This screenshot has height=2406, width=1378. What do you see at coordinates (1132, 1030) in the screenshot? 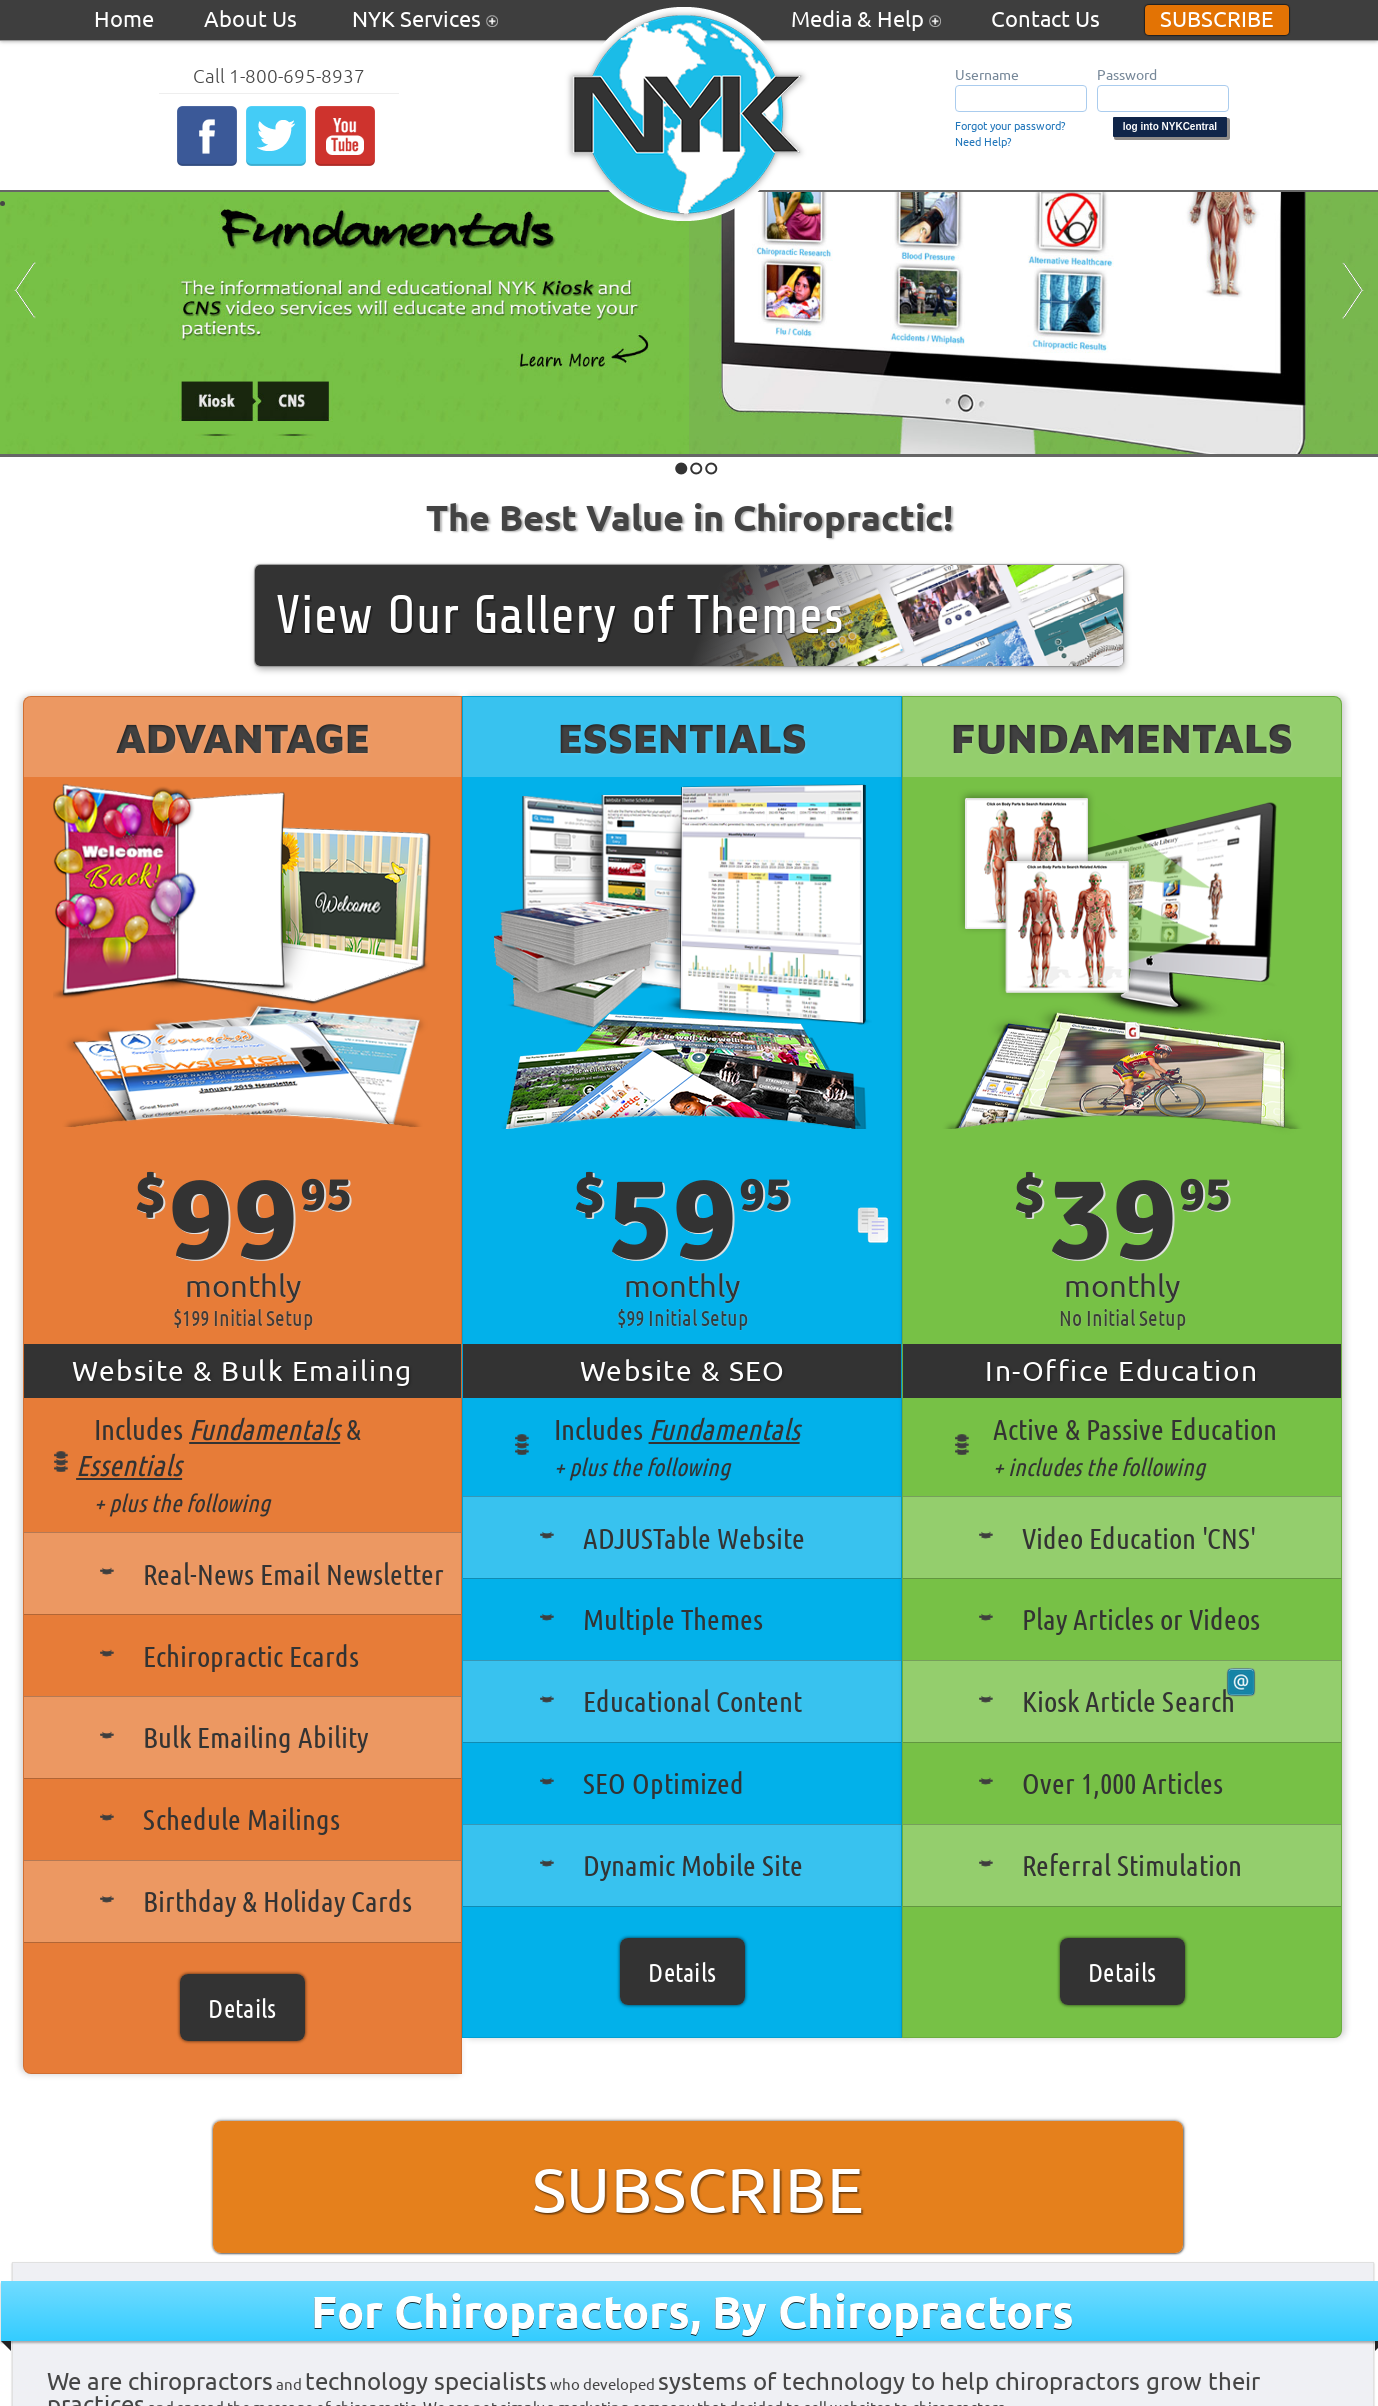
I see `a G-code file used for CNC or 3D printing instructions` at bounding box center [1132, 1030].